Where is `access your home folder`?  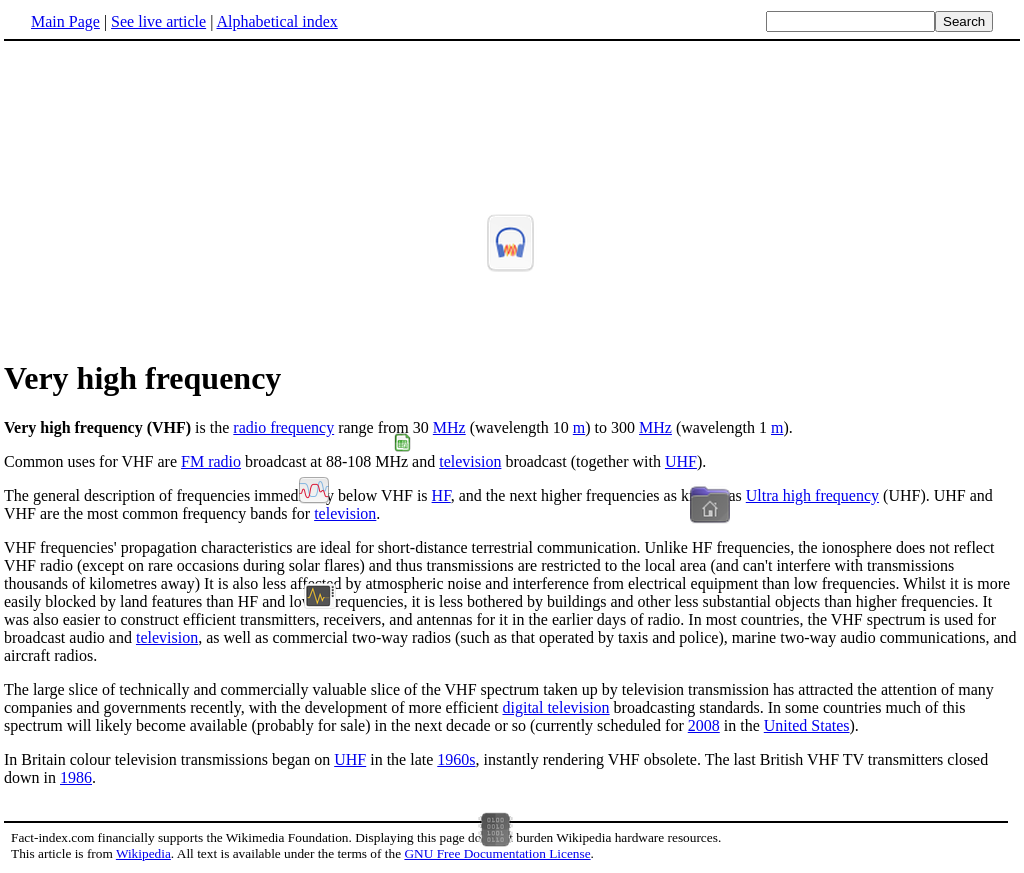
access your home folder is located at coordinates (710, 504).